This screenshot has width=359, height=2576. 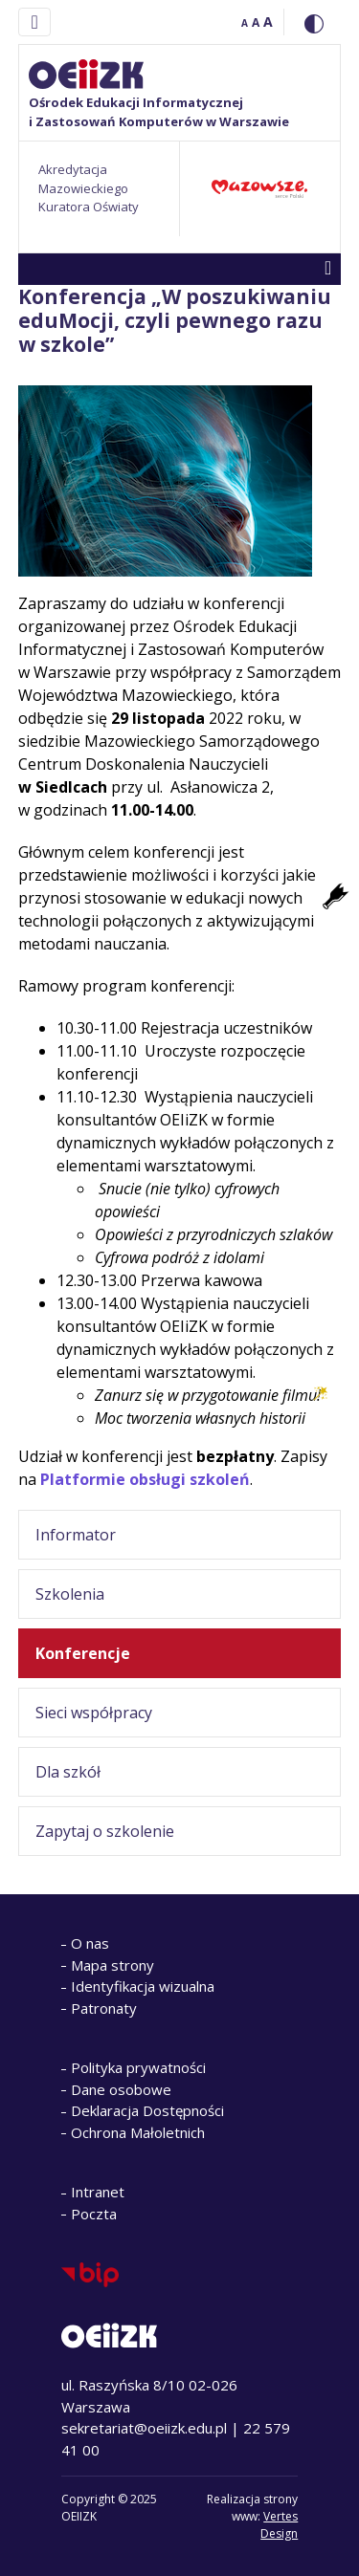 What do you see at coordinates (321, 1393) in the screenshot?
I see `apply magic effects or filters` at bounding box center [321, 1393].